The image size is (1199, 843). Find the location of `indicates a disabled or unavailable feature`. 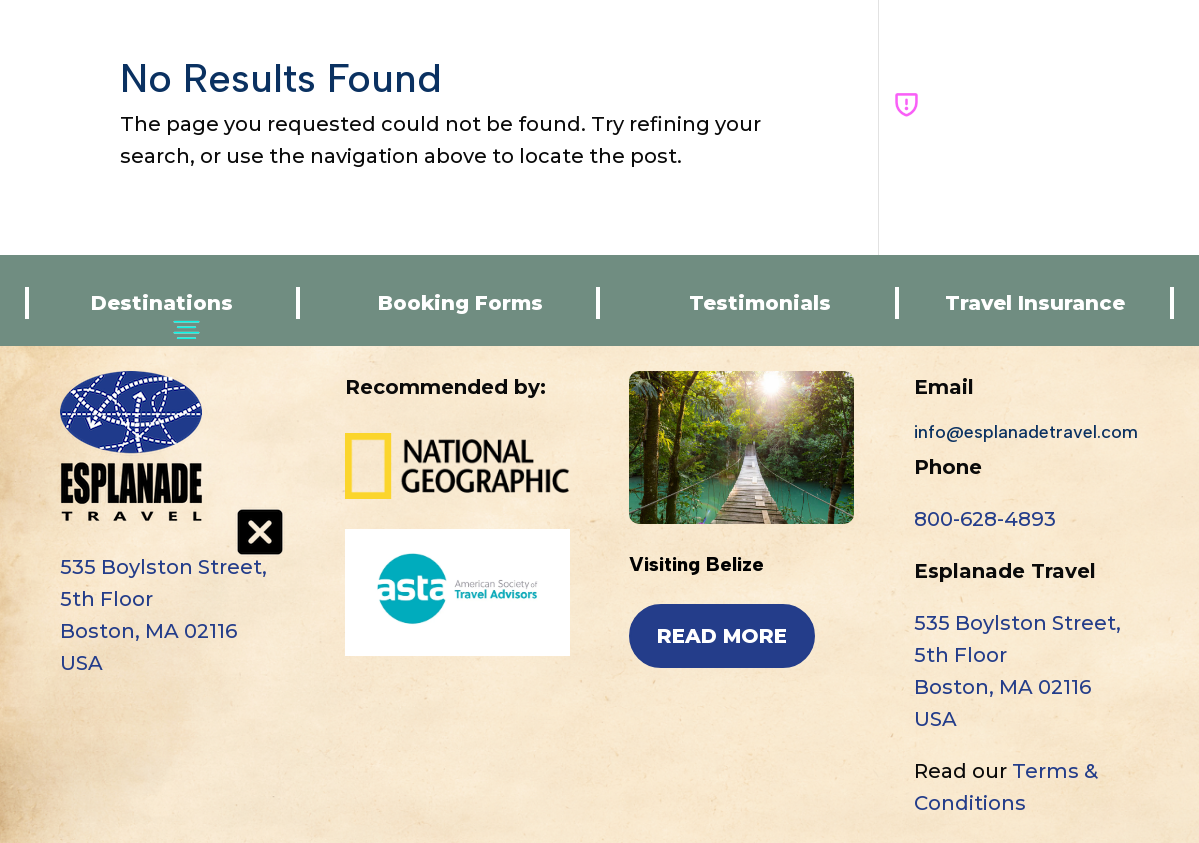

indicates a disabled or unavailable feature is located at coordinates (260, 532).